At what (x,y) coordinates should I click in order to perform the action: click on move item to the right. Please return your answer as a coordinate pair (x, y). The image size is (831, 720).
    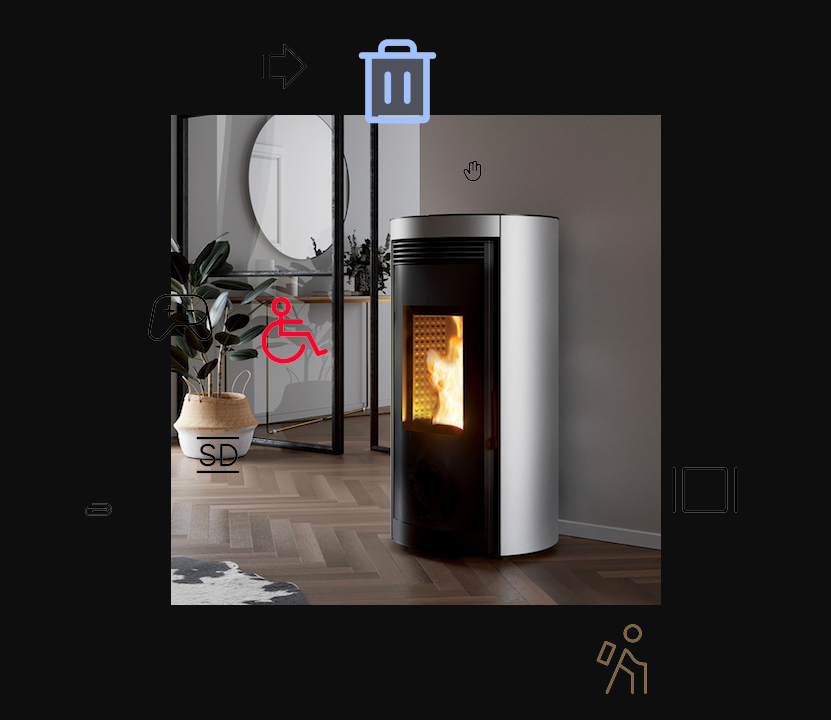
    Looking at the image, I should click on (282, 66).